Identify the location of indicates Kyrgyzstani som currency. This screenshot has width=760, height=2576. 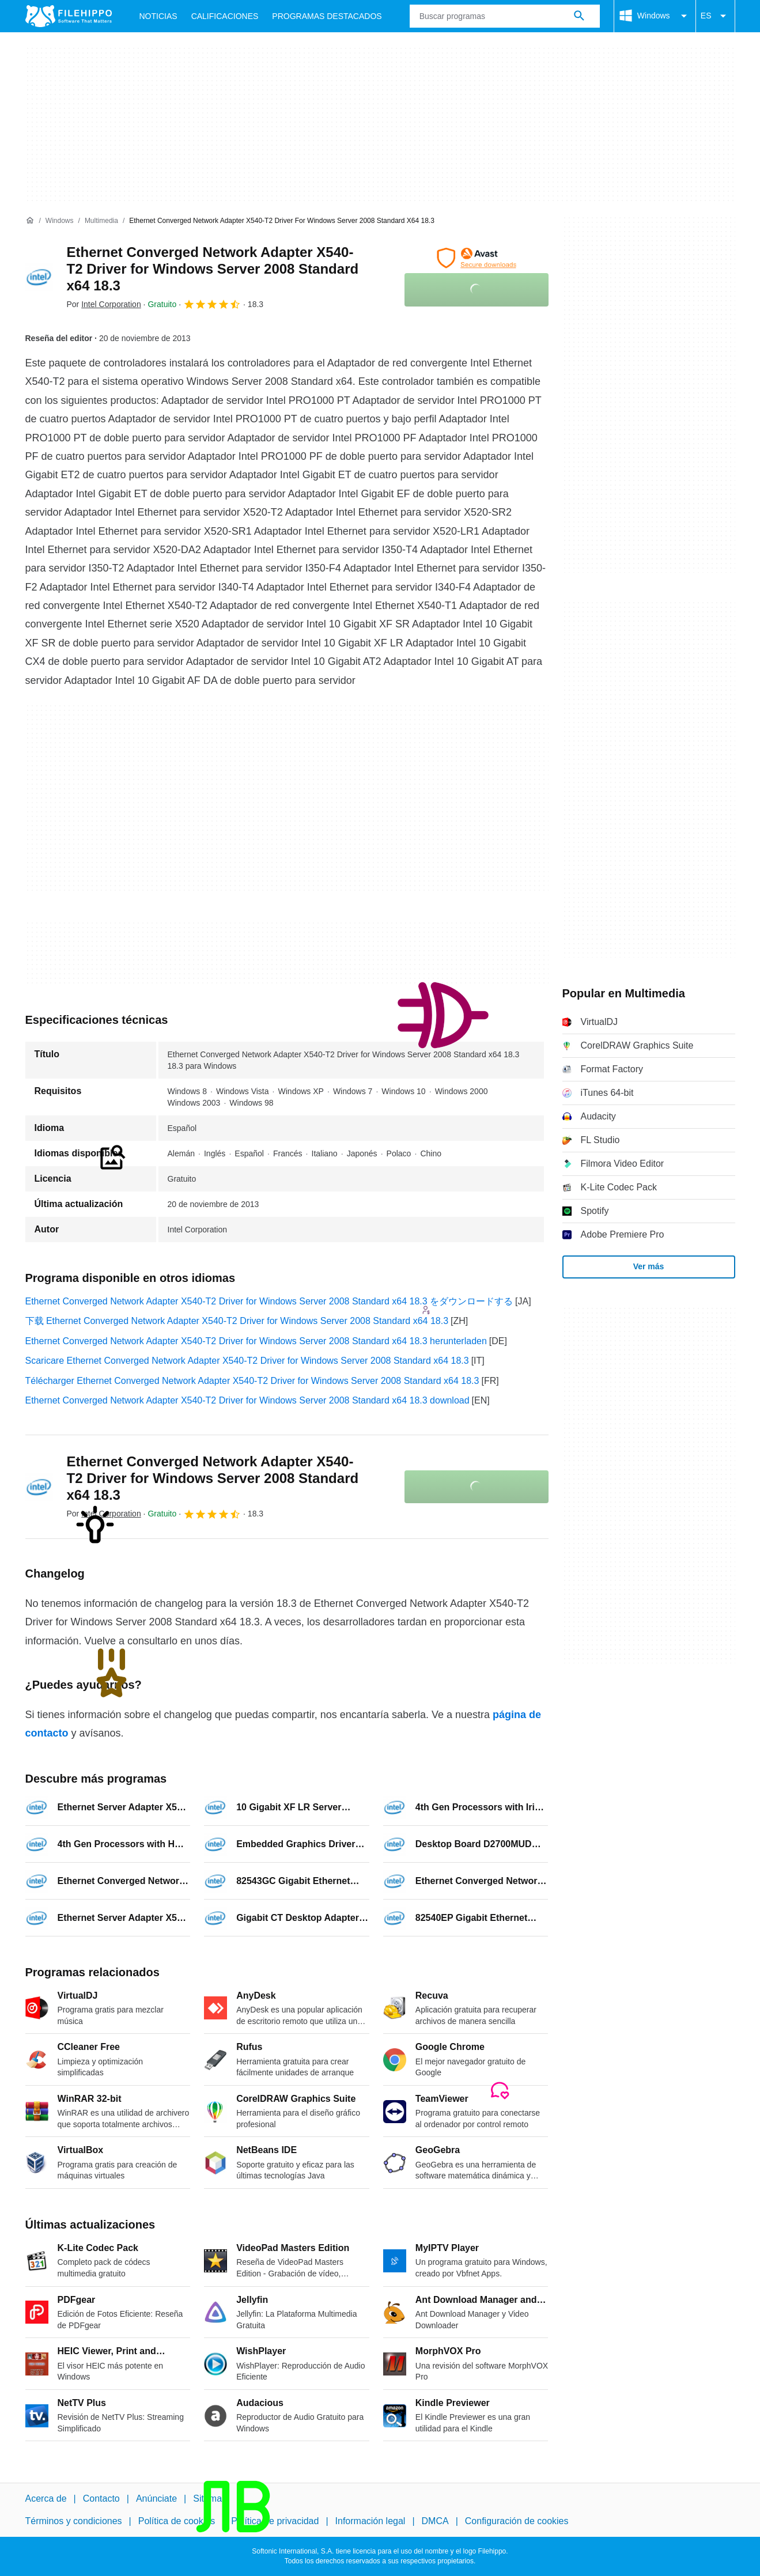
(233, 2506).